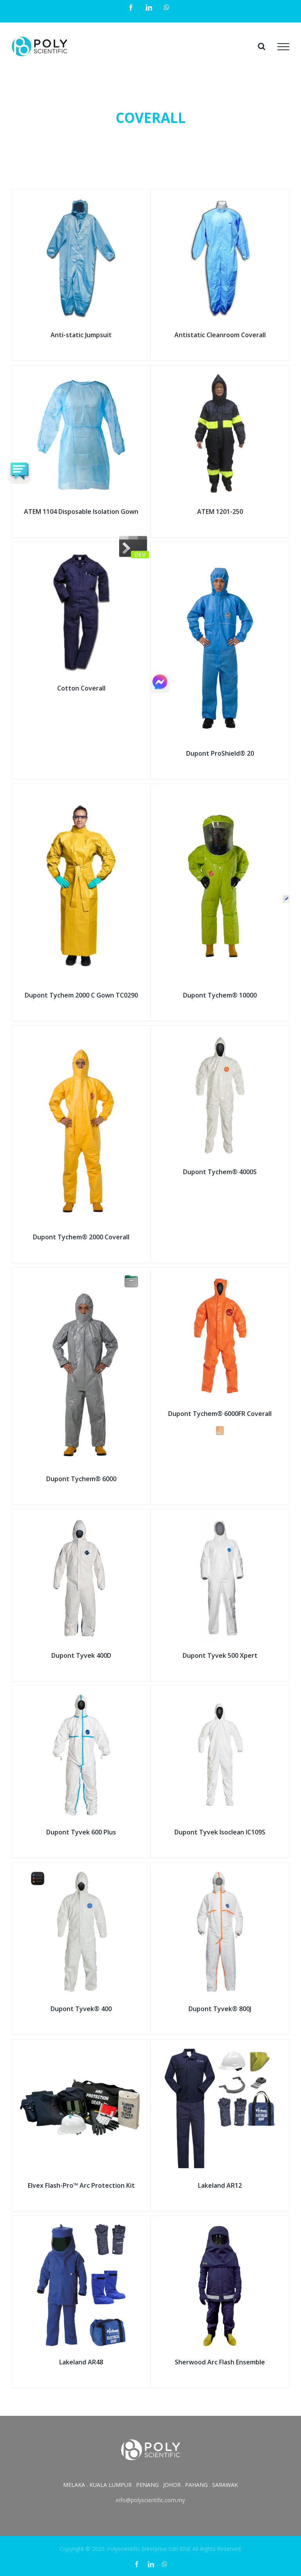 The height and width of the screenshot is (2576, 301). What do you see at coordinates (134, 546) in the screenshot?
I see `open the developer terminal application` at bounding box center [134, 546].